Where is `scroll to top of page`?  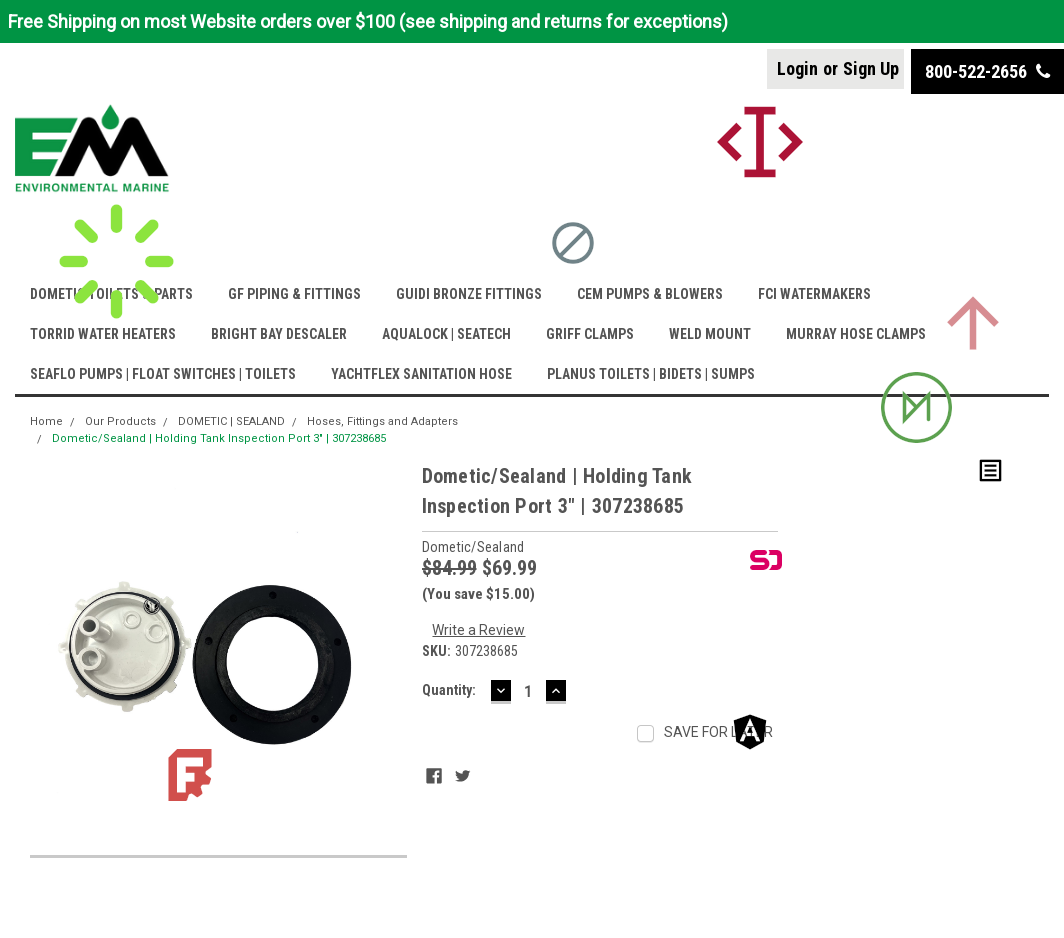 scroll to top of page is located at coordinates (973, 323).